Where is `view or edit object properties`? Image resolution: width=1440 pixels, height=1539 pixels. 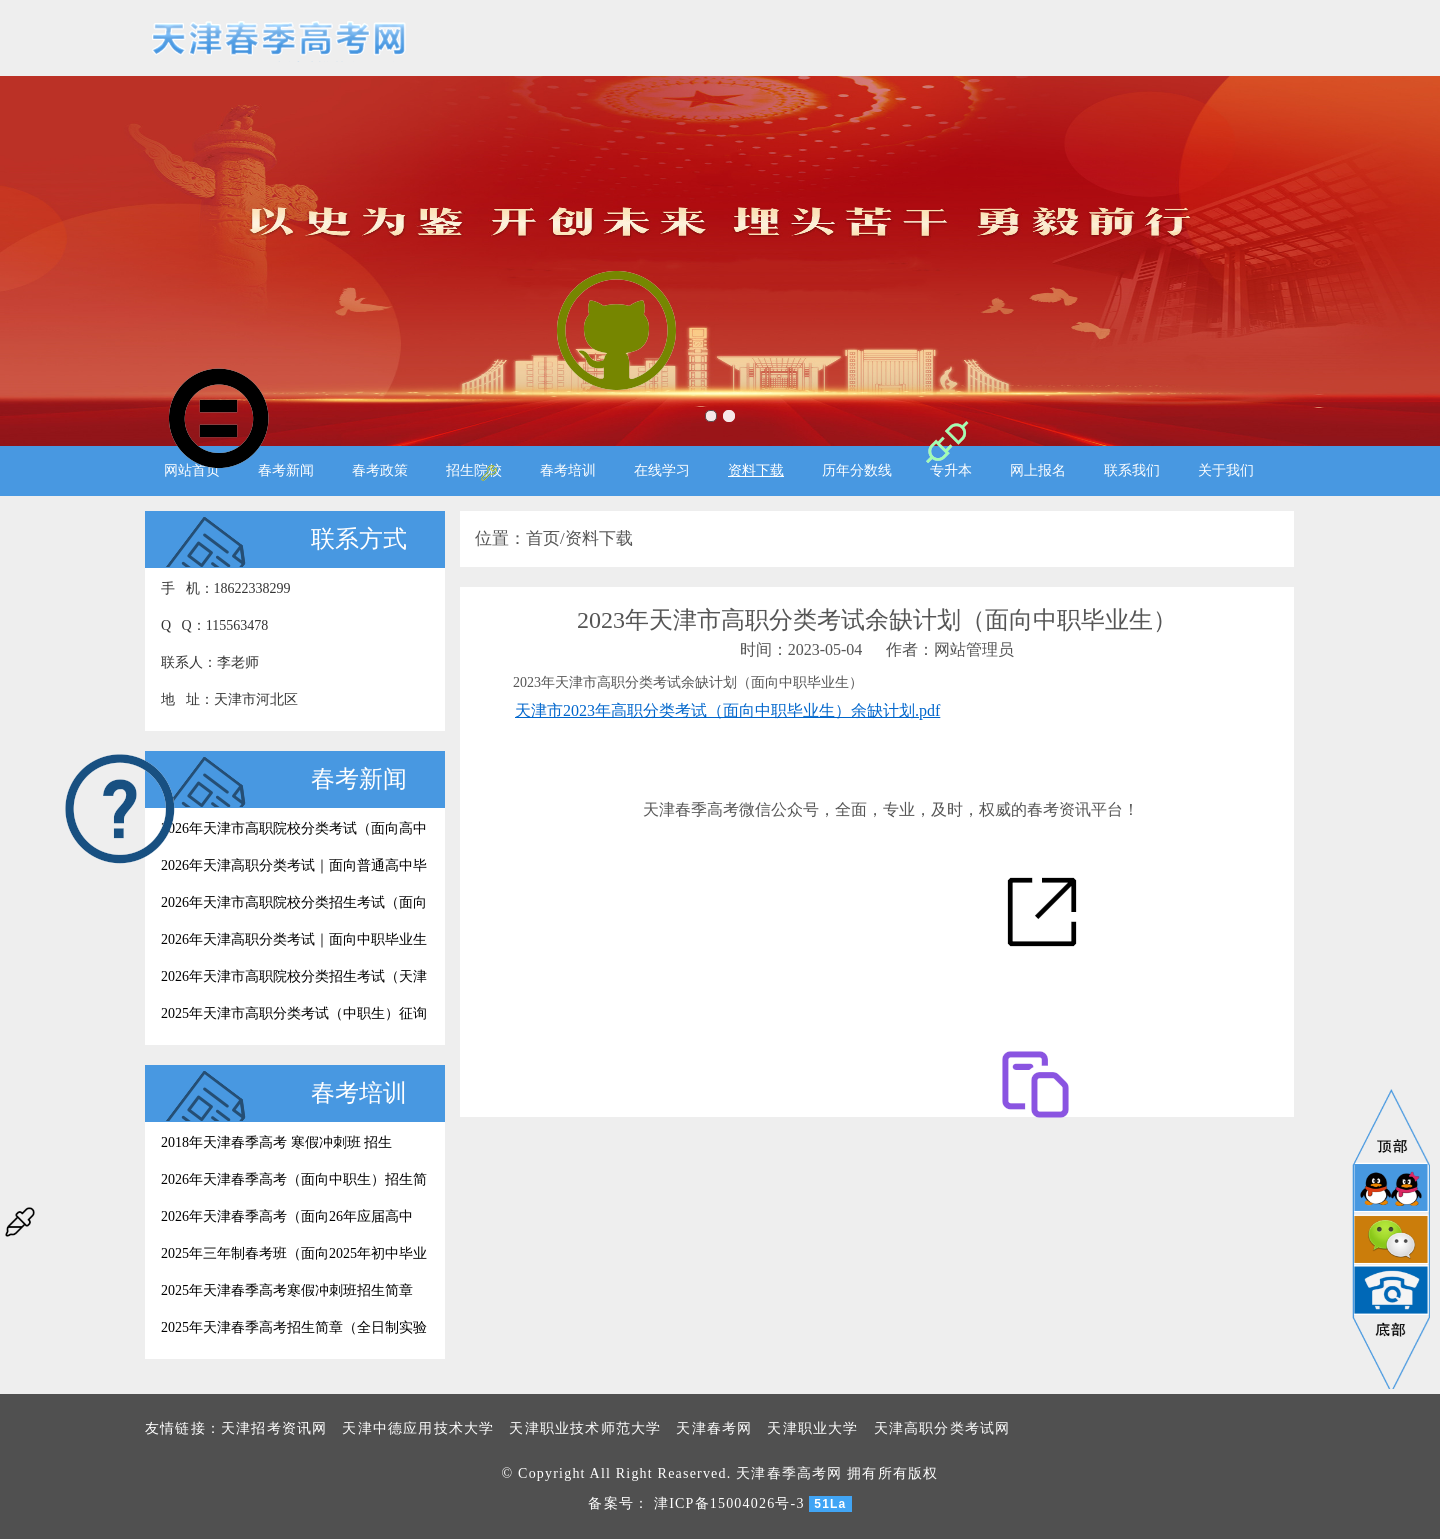
view or edit object properties is located at coordinates (489, 473).